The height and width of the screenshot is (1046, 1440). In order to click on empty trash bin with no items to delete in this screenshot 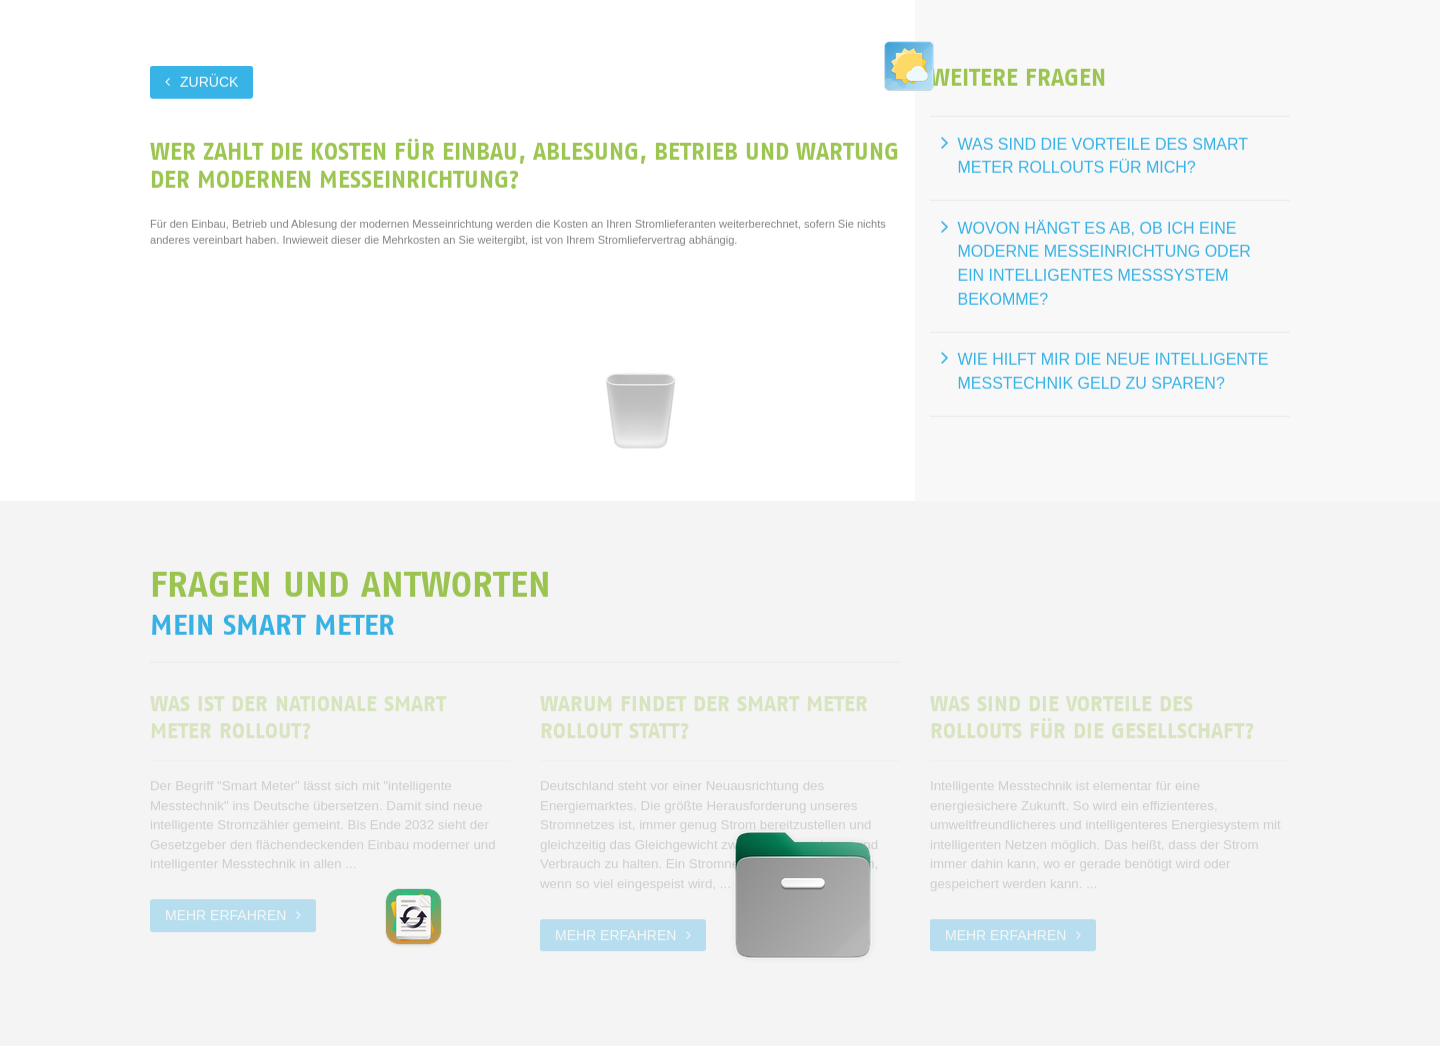, I will do `click(640, 409)`.